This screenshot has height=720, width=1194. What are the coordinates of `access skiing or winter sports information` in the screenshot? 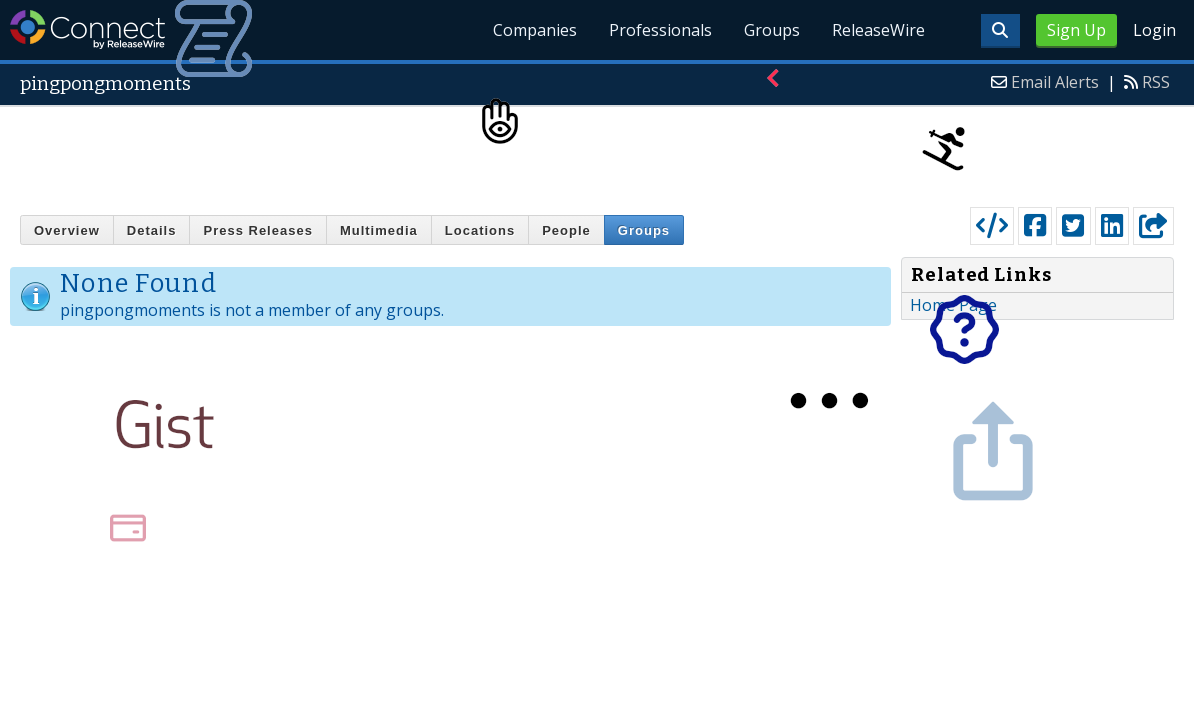 It's located at (945, 147).